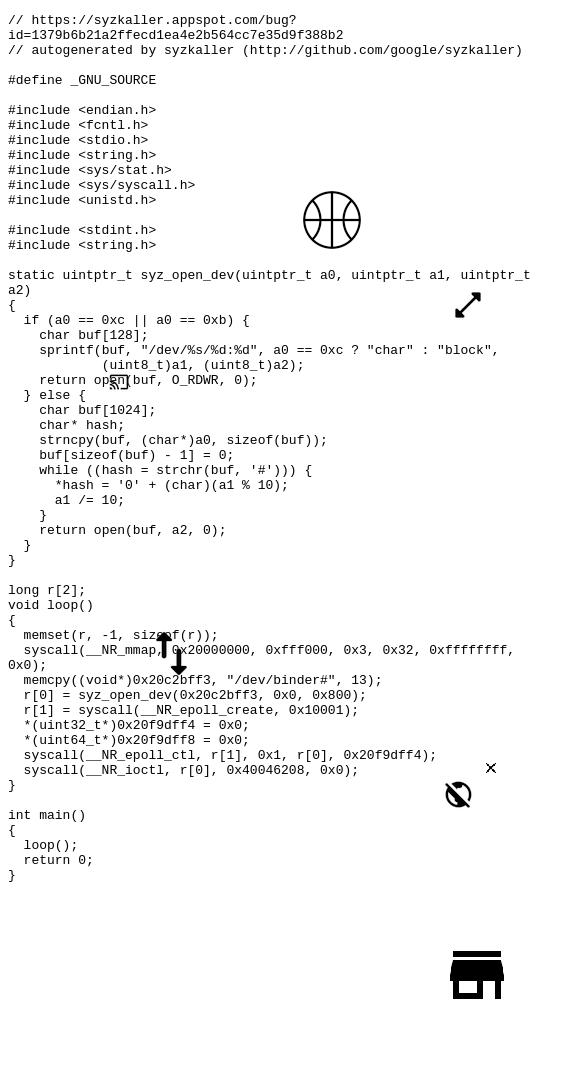  Describe the element at coordinates (491, 768) in the screenshot. I see `close the current window or dialog` at that location.